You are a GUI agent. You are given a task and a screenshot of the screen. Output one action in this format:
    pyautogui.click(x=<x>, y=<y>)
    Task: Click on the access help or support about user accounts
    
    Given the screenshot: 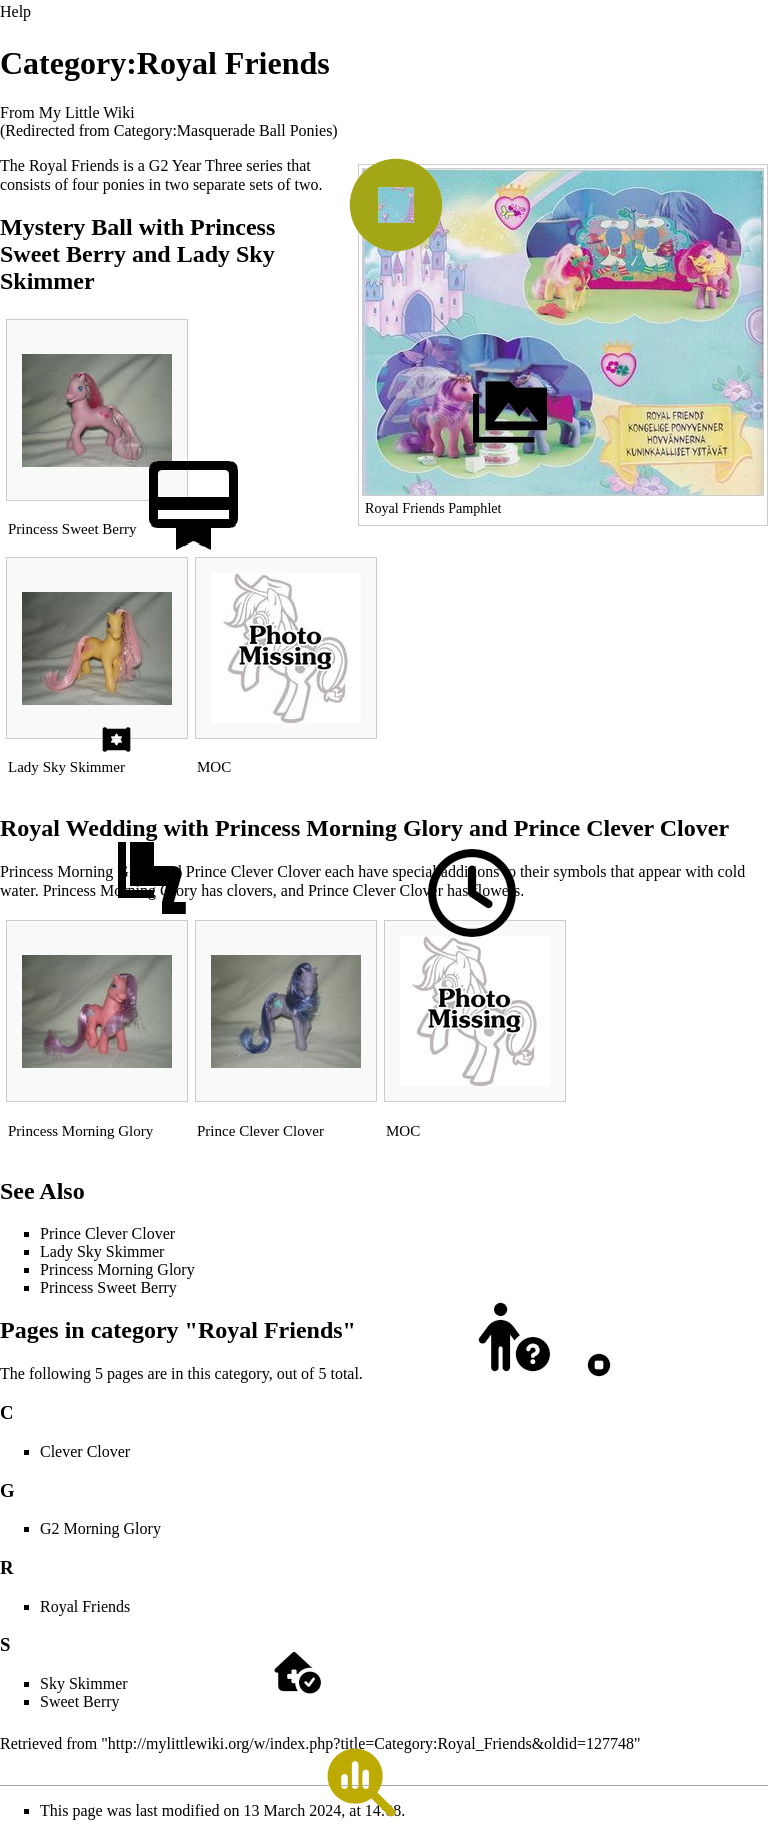 What is the action you would take?
    pyautogui.click(x=512, y=1337)
    